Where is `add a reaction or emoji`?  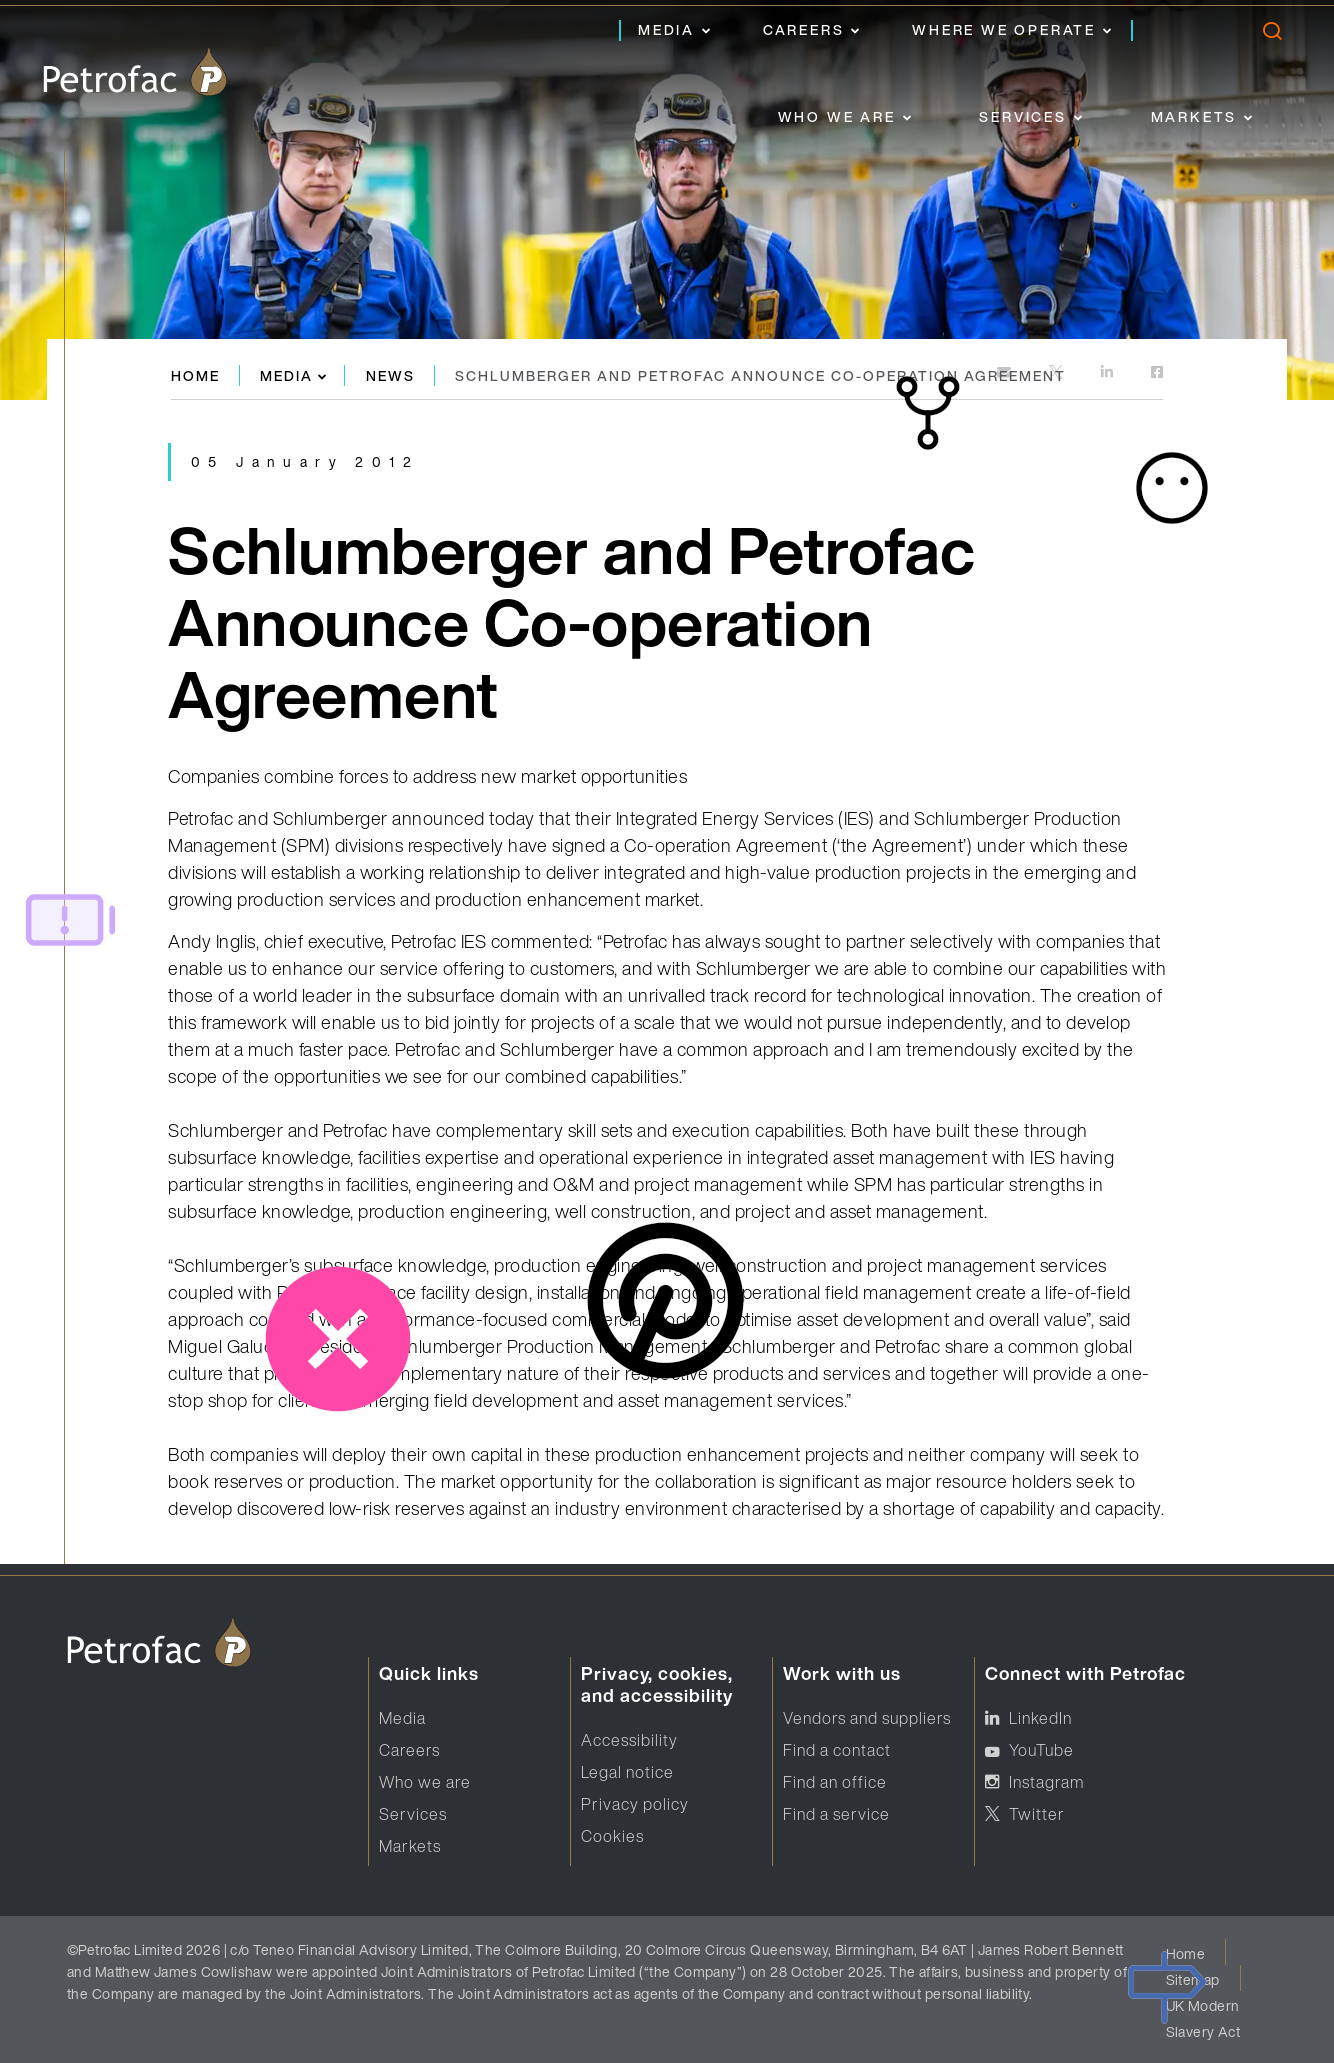
add a reaction or emoji is located at coordinates (1172, 488).